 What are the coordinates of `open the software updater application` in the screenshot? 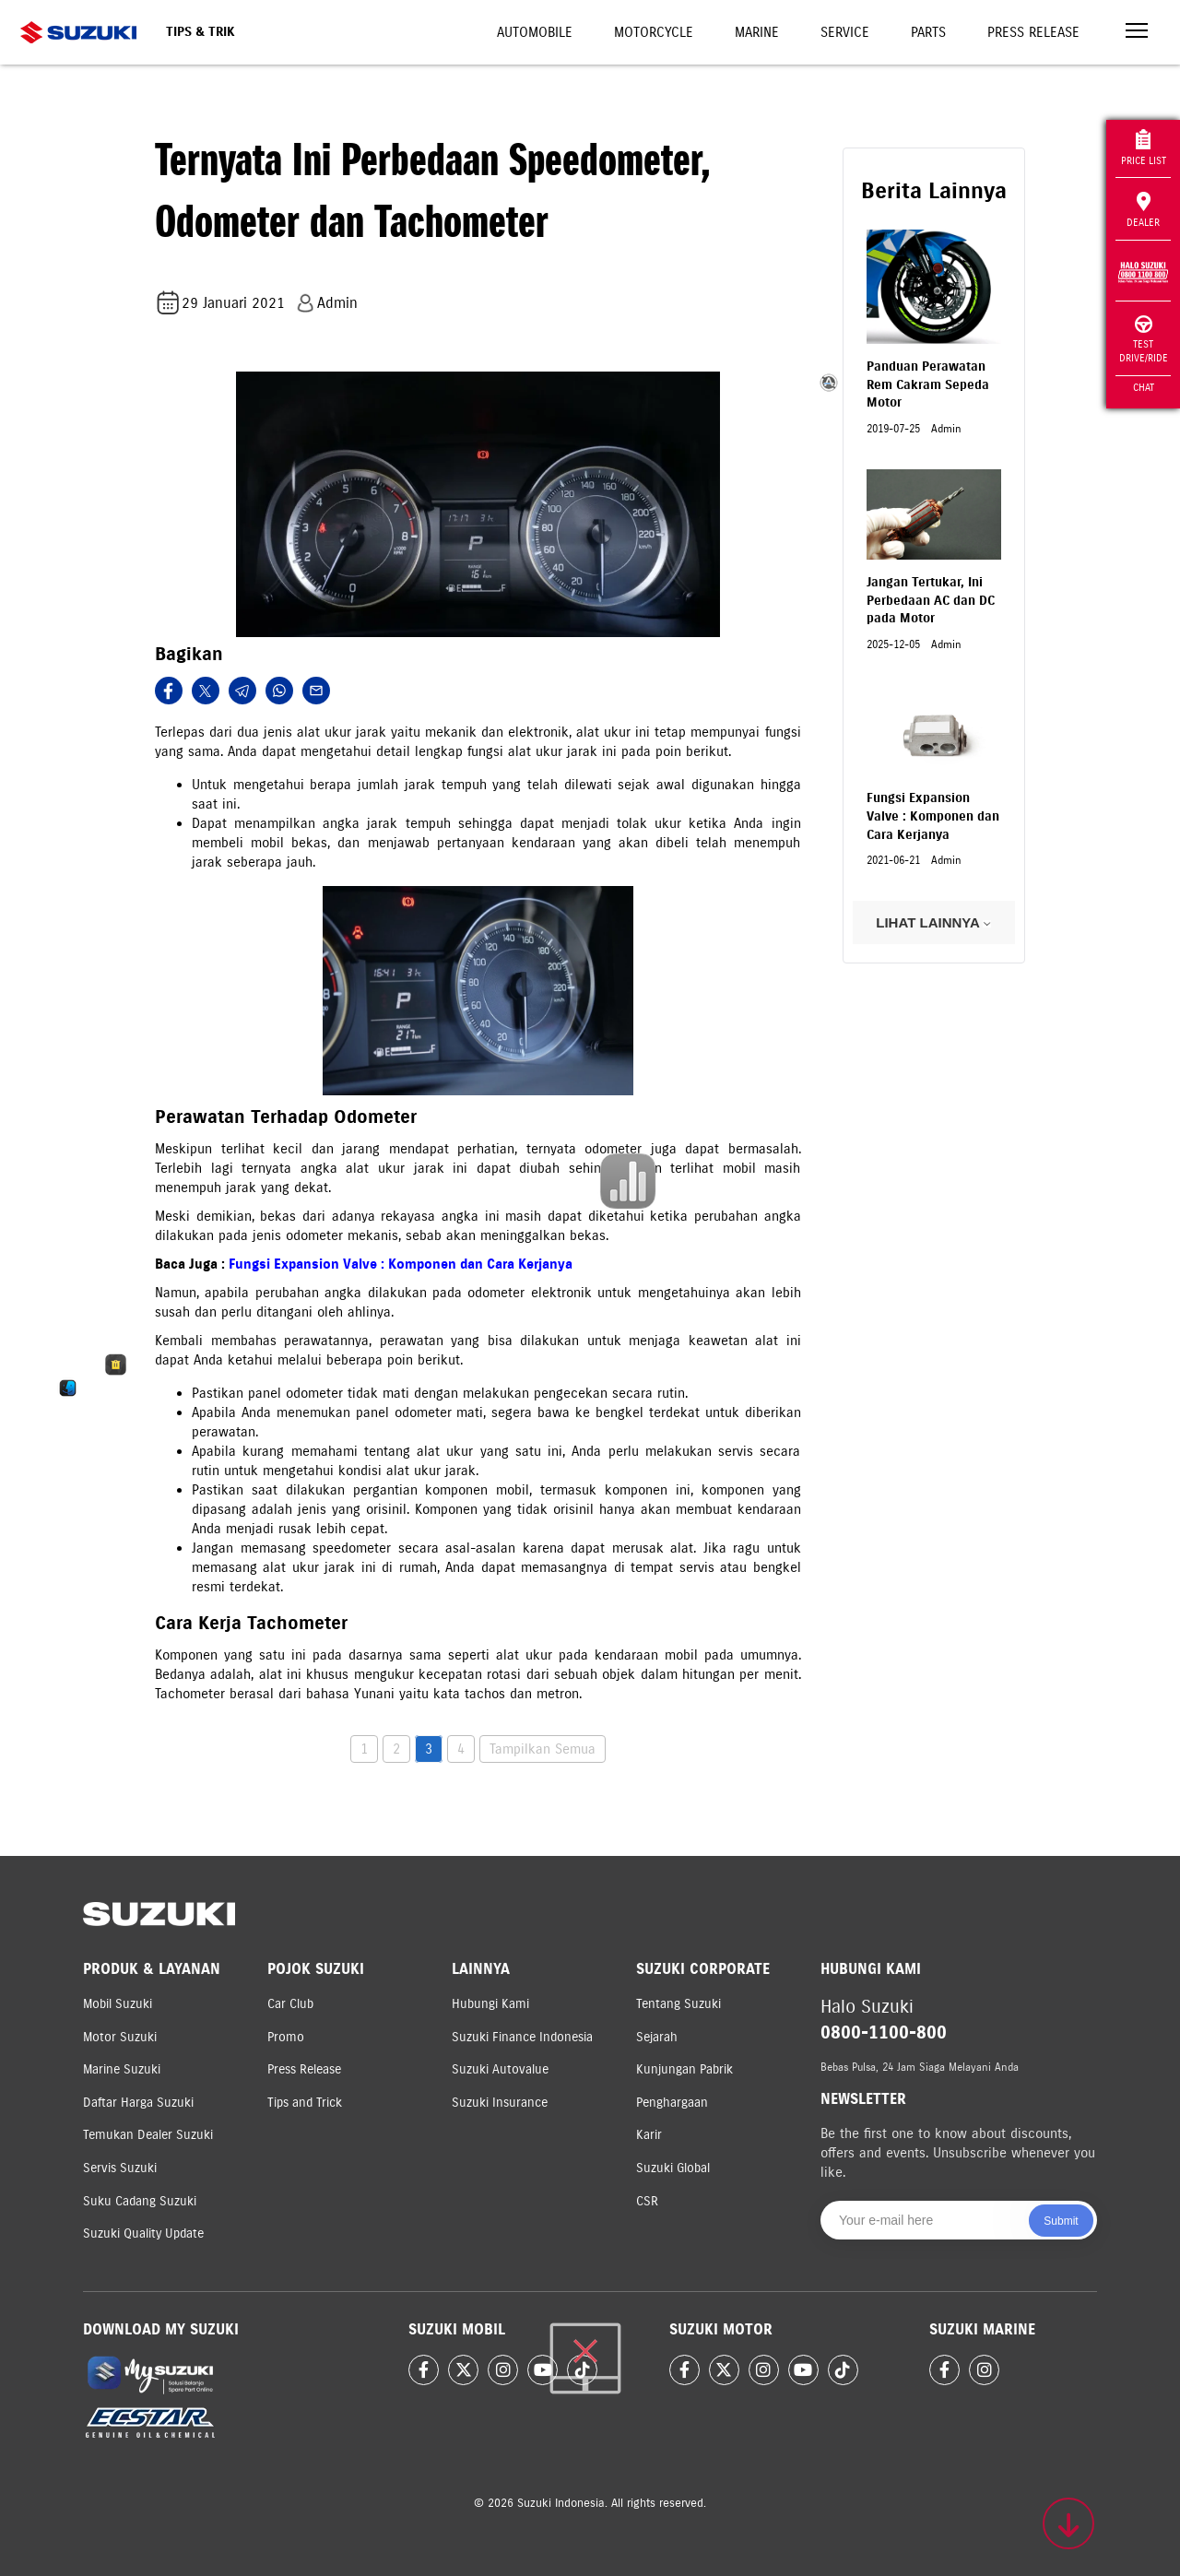 It's located at (829, 383).